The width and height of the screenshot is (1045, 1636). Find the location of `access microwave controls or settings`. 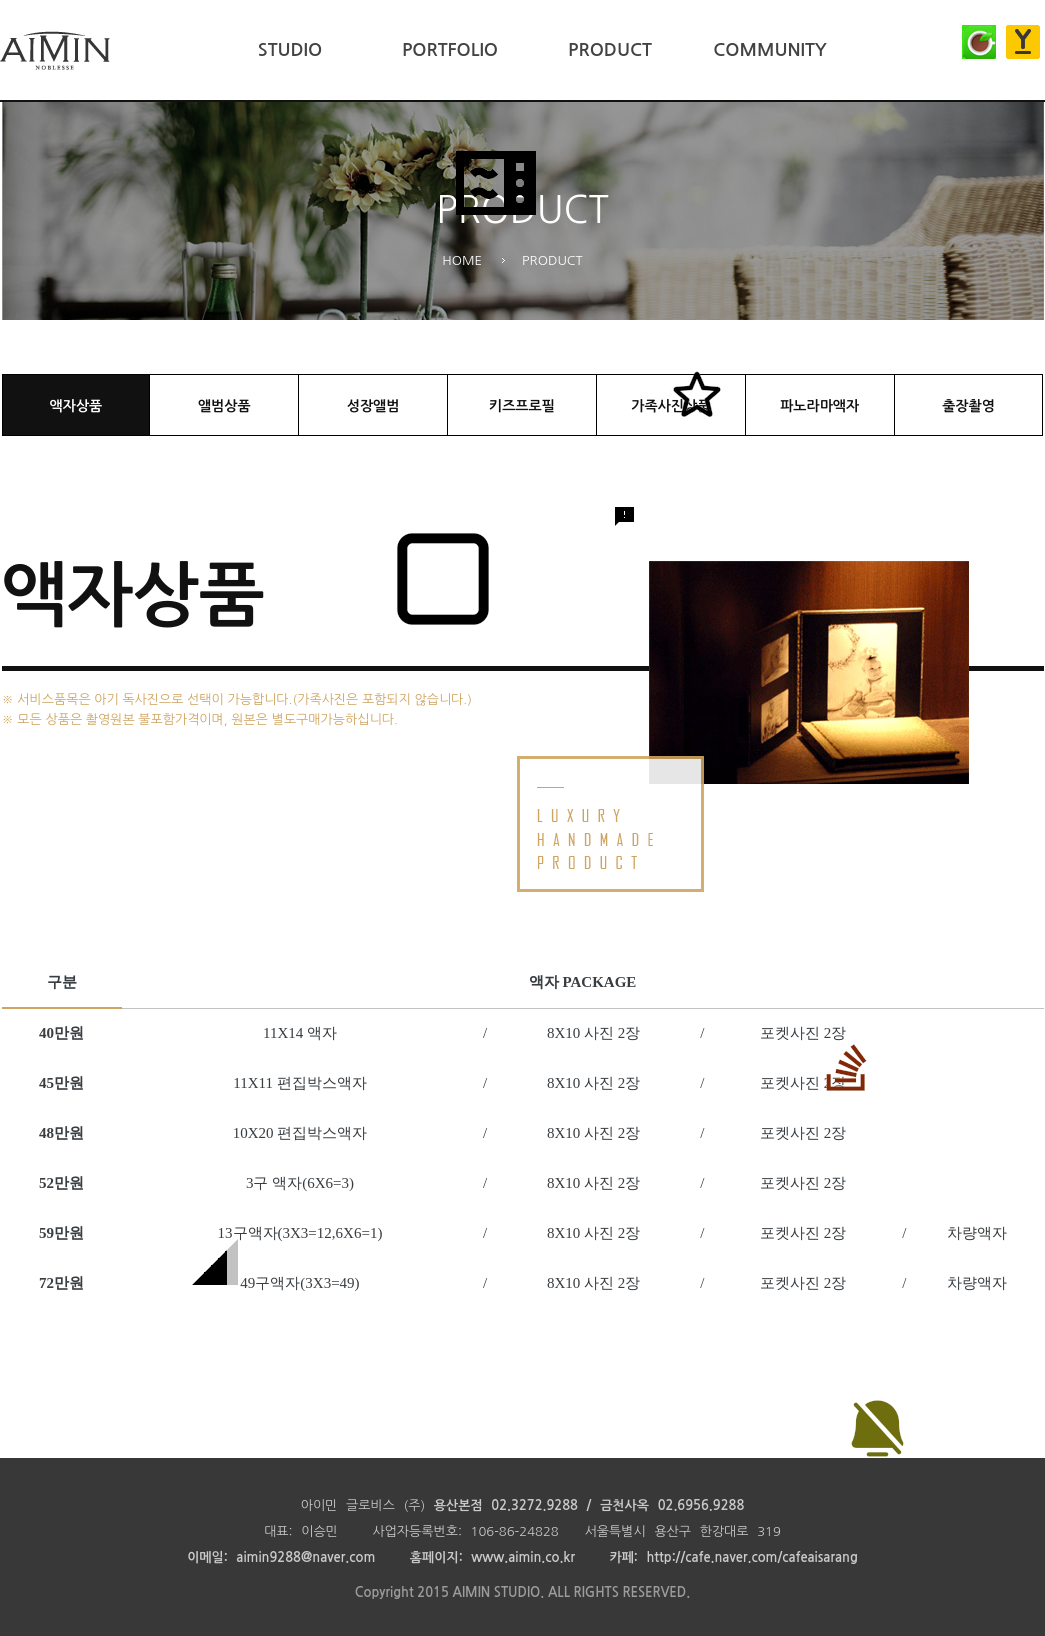

access microwave controls or settings is located at coordinates (496, 183).